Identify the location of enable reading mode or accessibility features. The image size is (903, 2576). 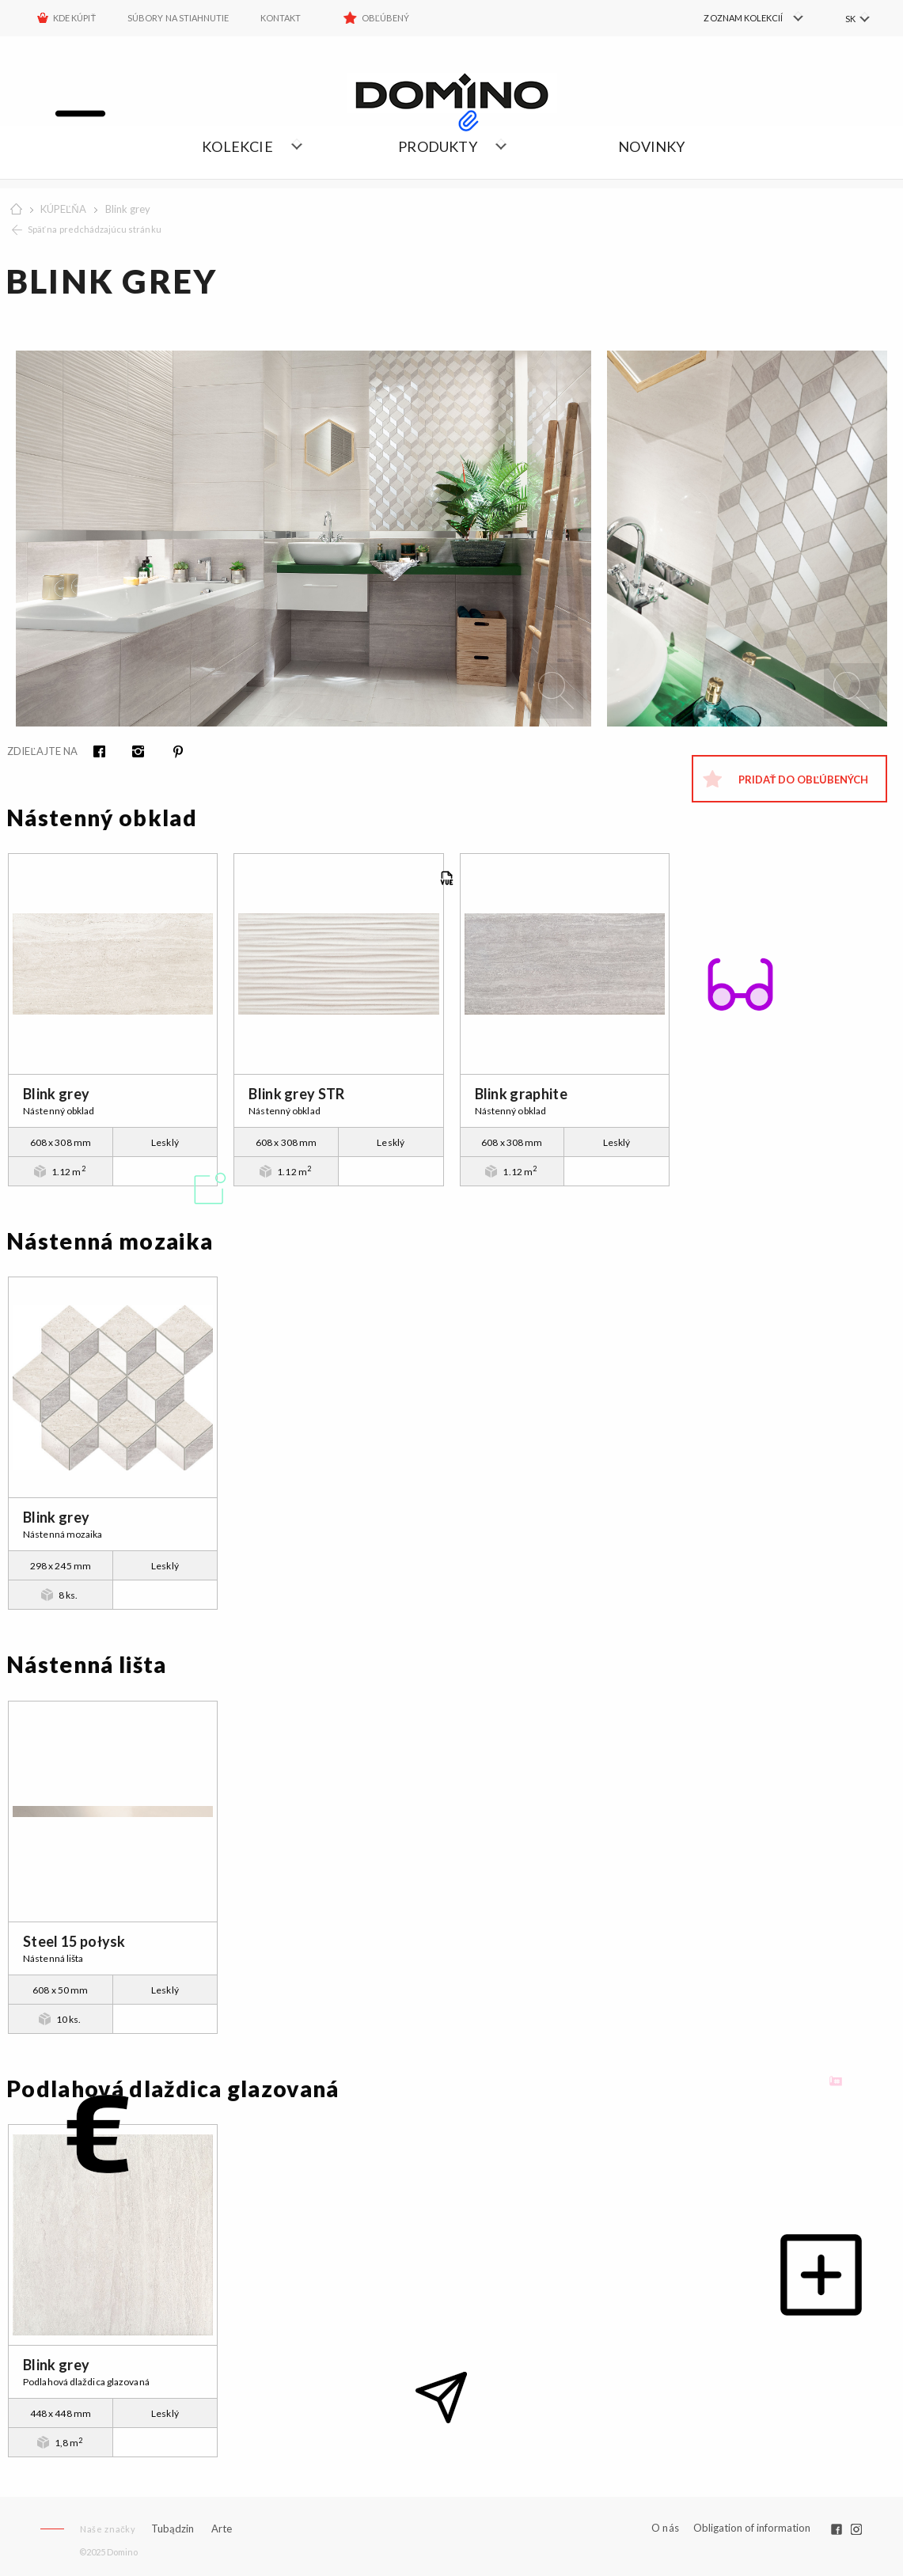
(740, 985).